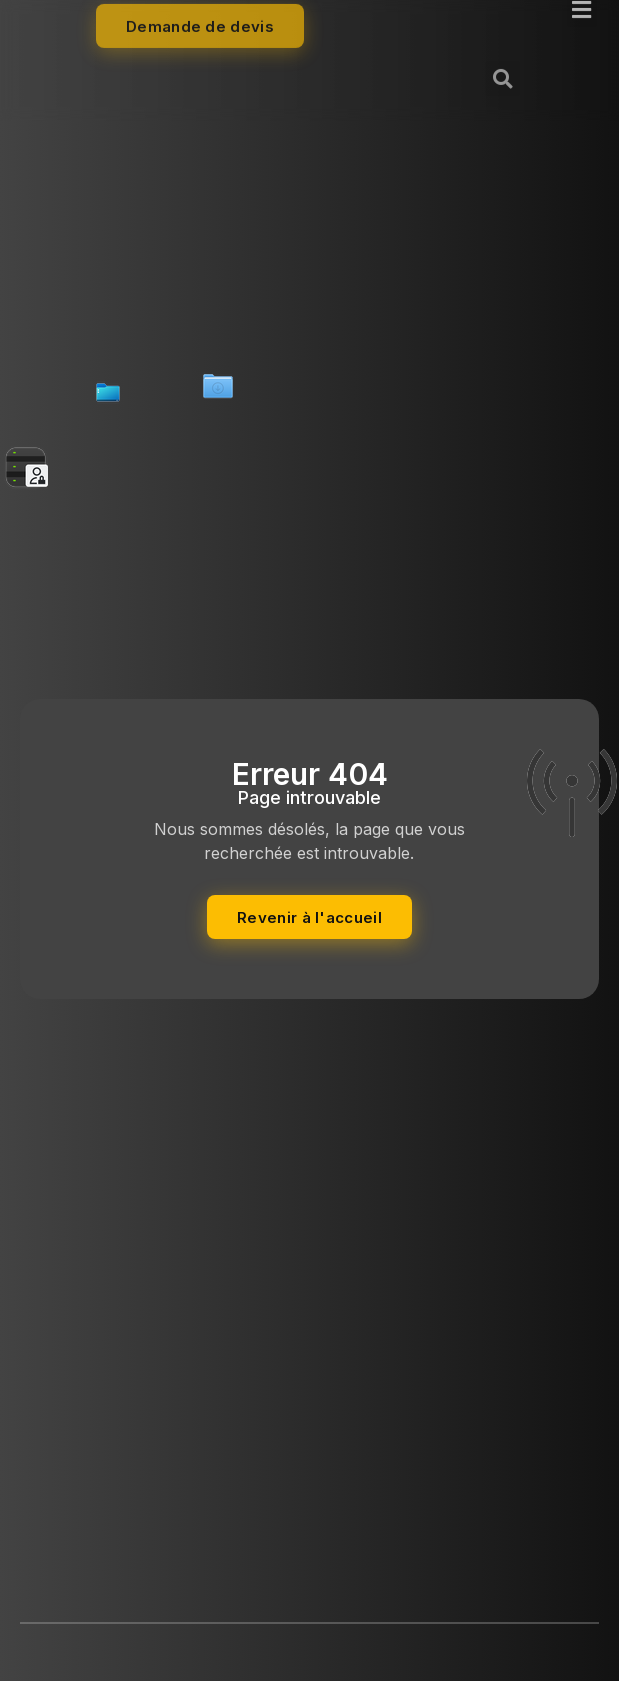 This screenshot has width=619, height=1681. Describe the element at coordinates (26, 468) in the screenshot. I see `configure NIS (network information service) server settings` at that location.